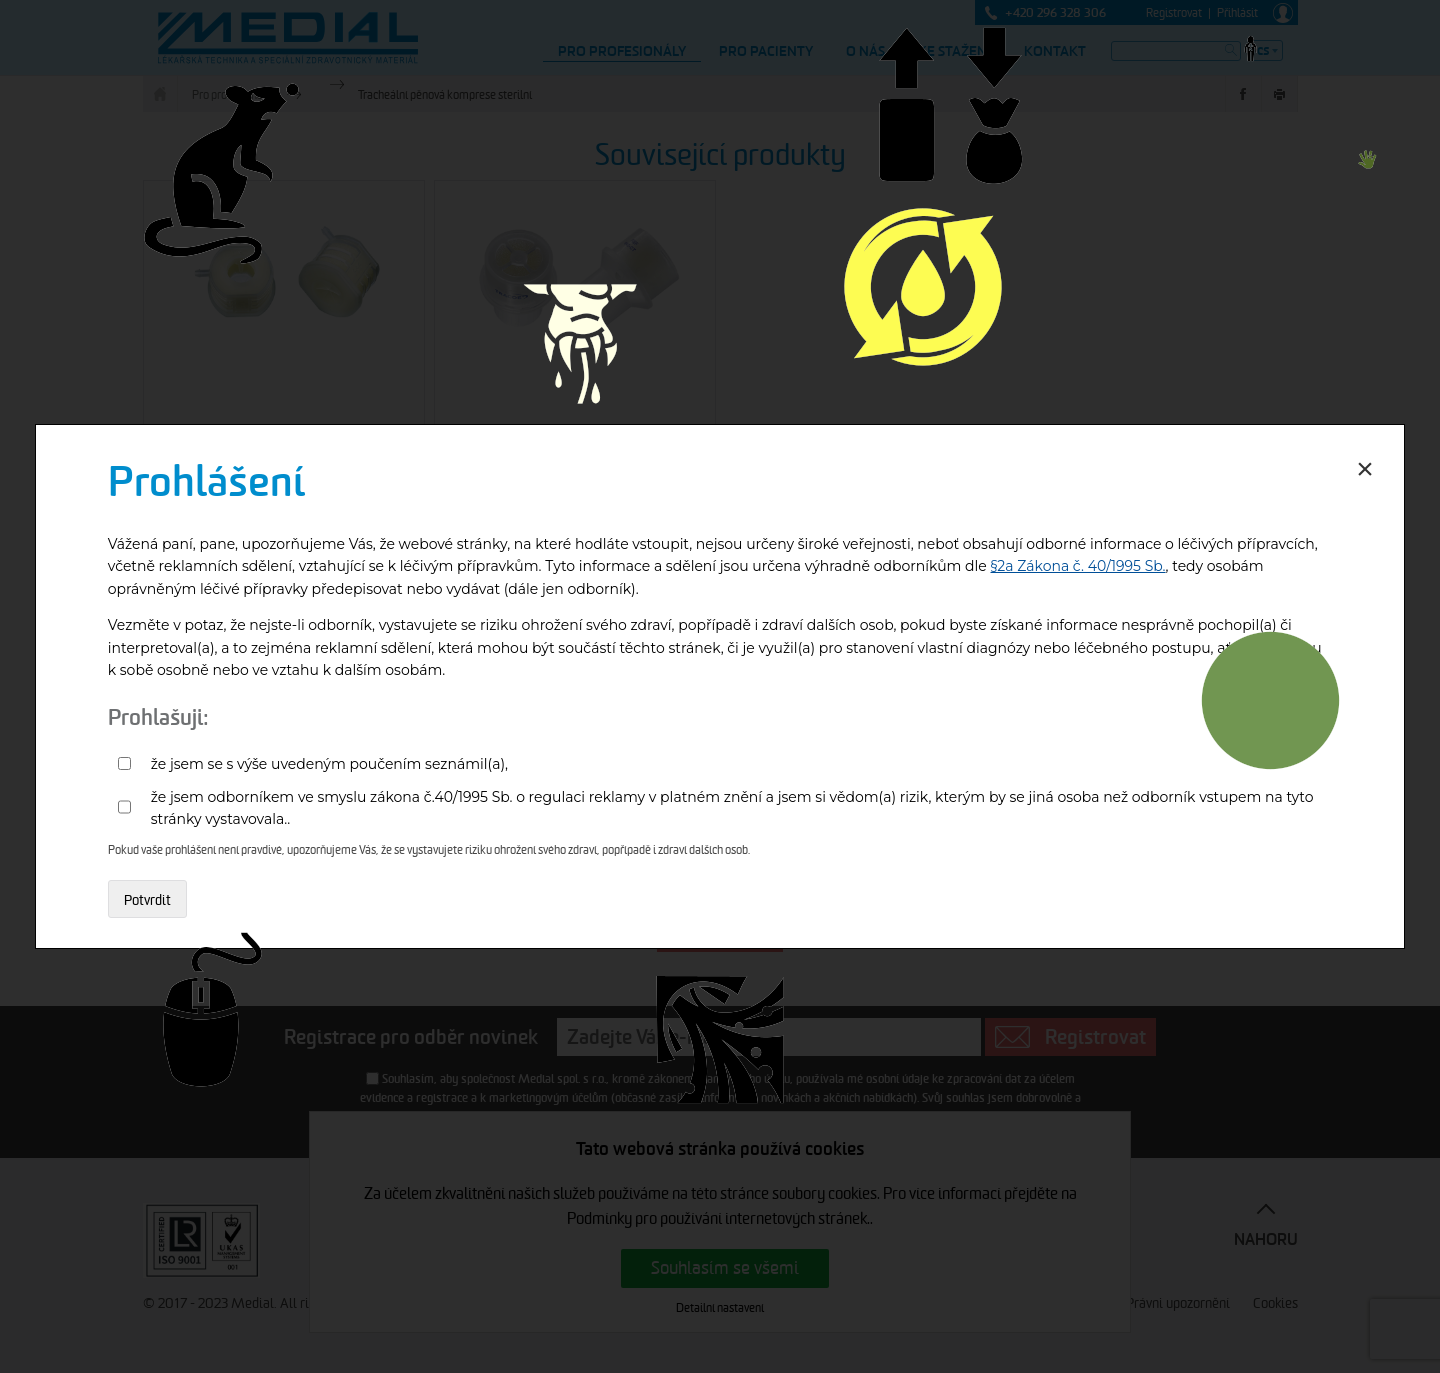  I want to click on sell or trade a card from your inventory, so click(950, 104).